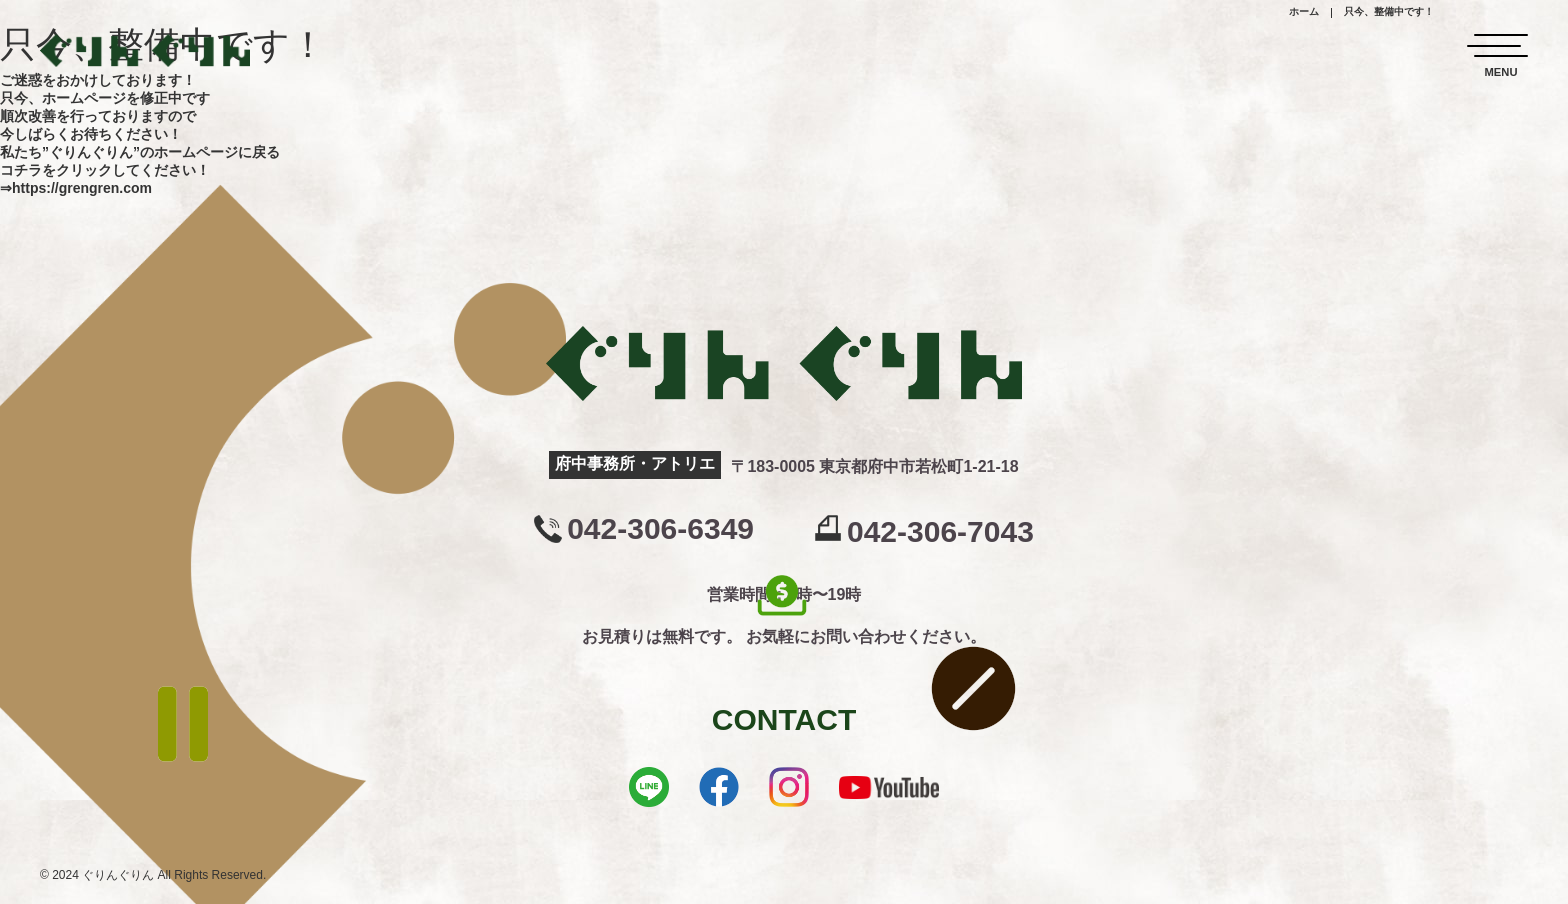 This screenshot has height=904, width=1568. What do you see at coordinates (183, 724) in the screenshot?
I see `pause media playback` at bounding box center [183, 724].